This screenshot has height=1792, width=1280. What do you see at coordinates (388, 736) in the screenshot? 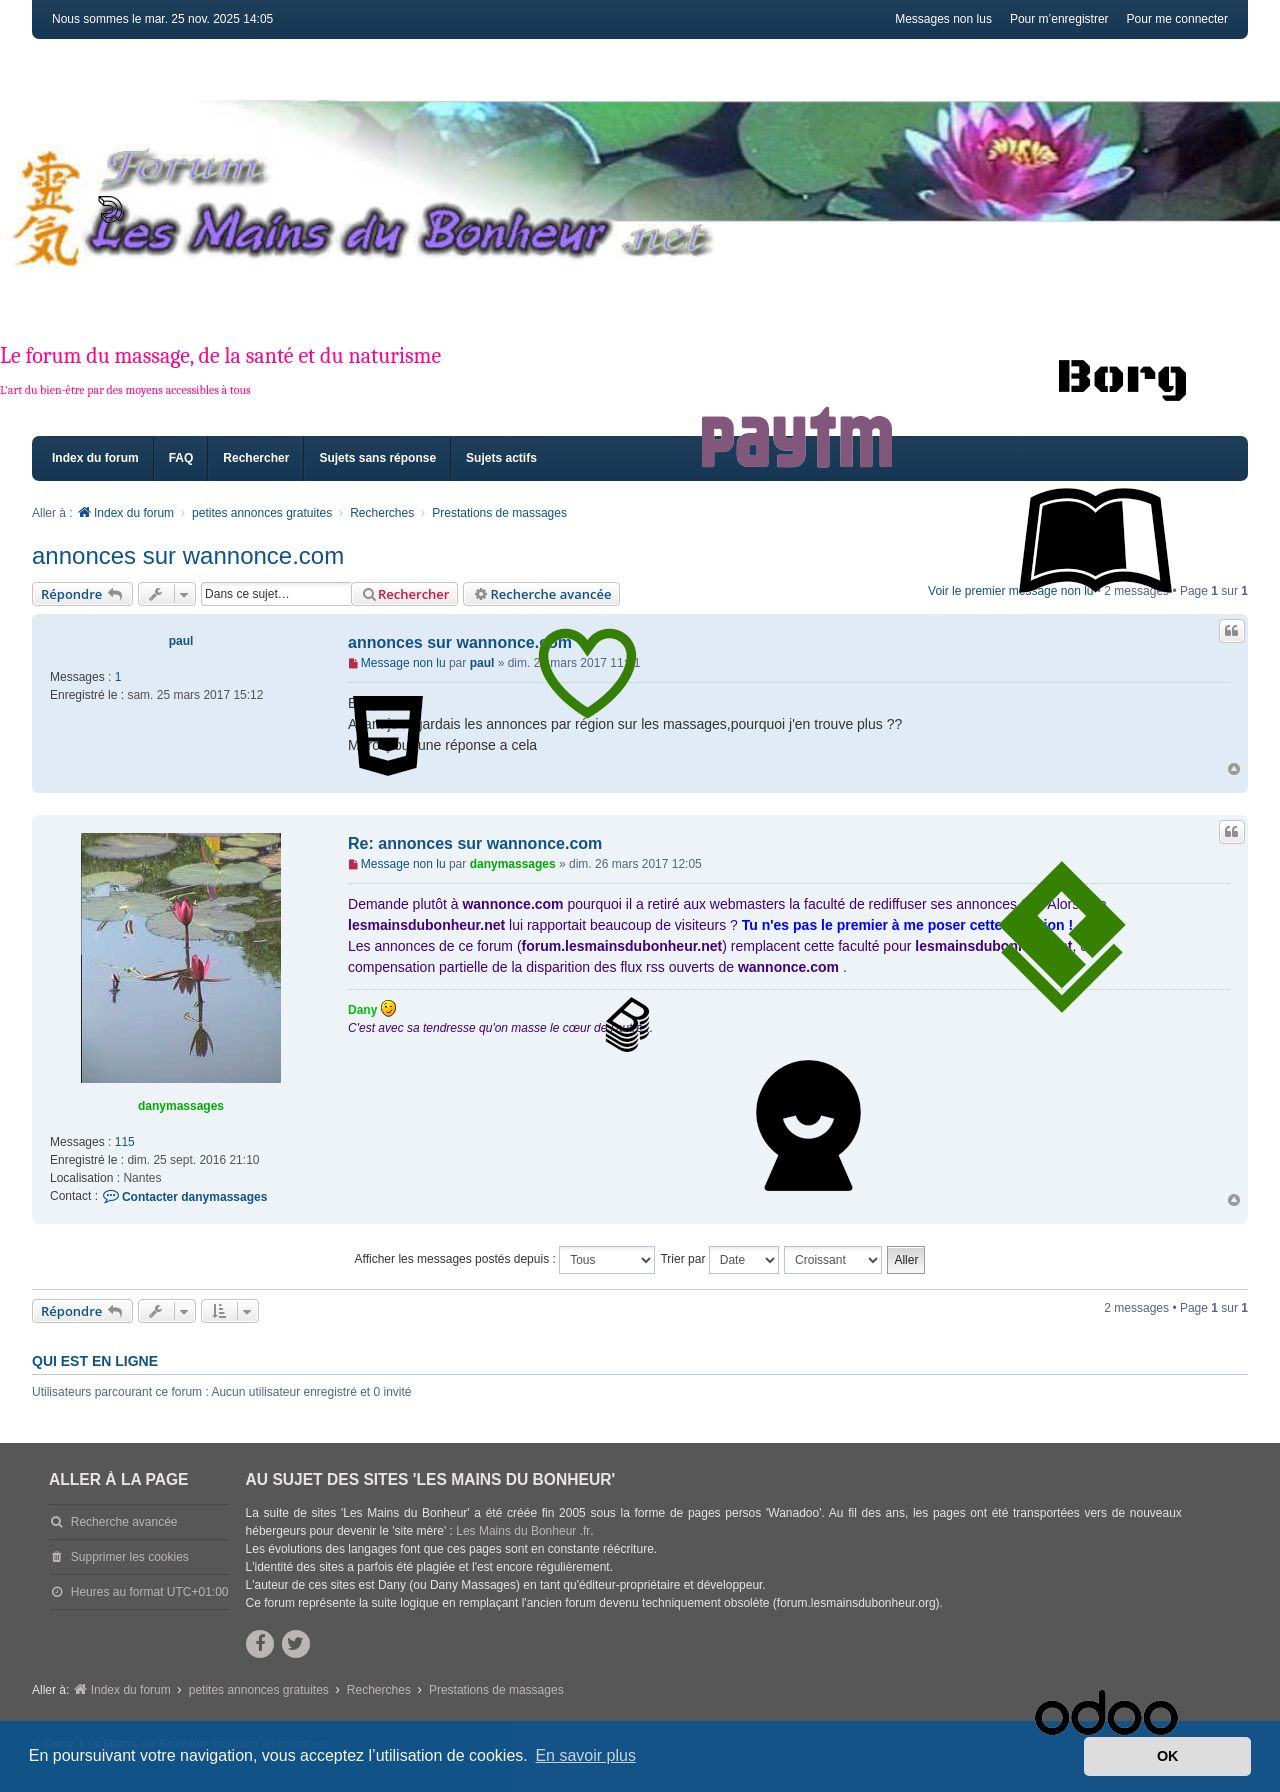
I see `indicates content built with HTML5 technology` at bounding box center [388, 736].